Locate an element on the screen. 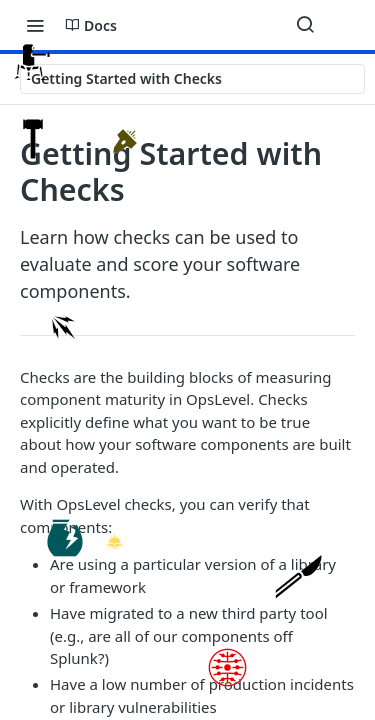 The image size is (375, 720). indicates lightning or electrical storm warning is located at coordinates (63, 327).